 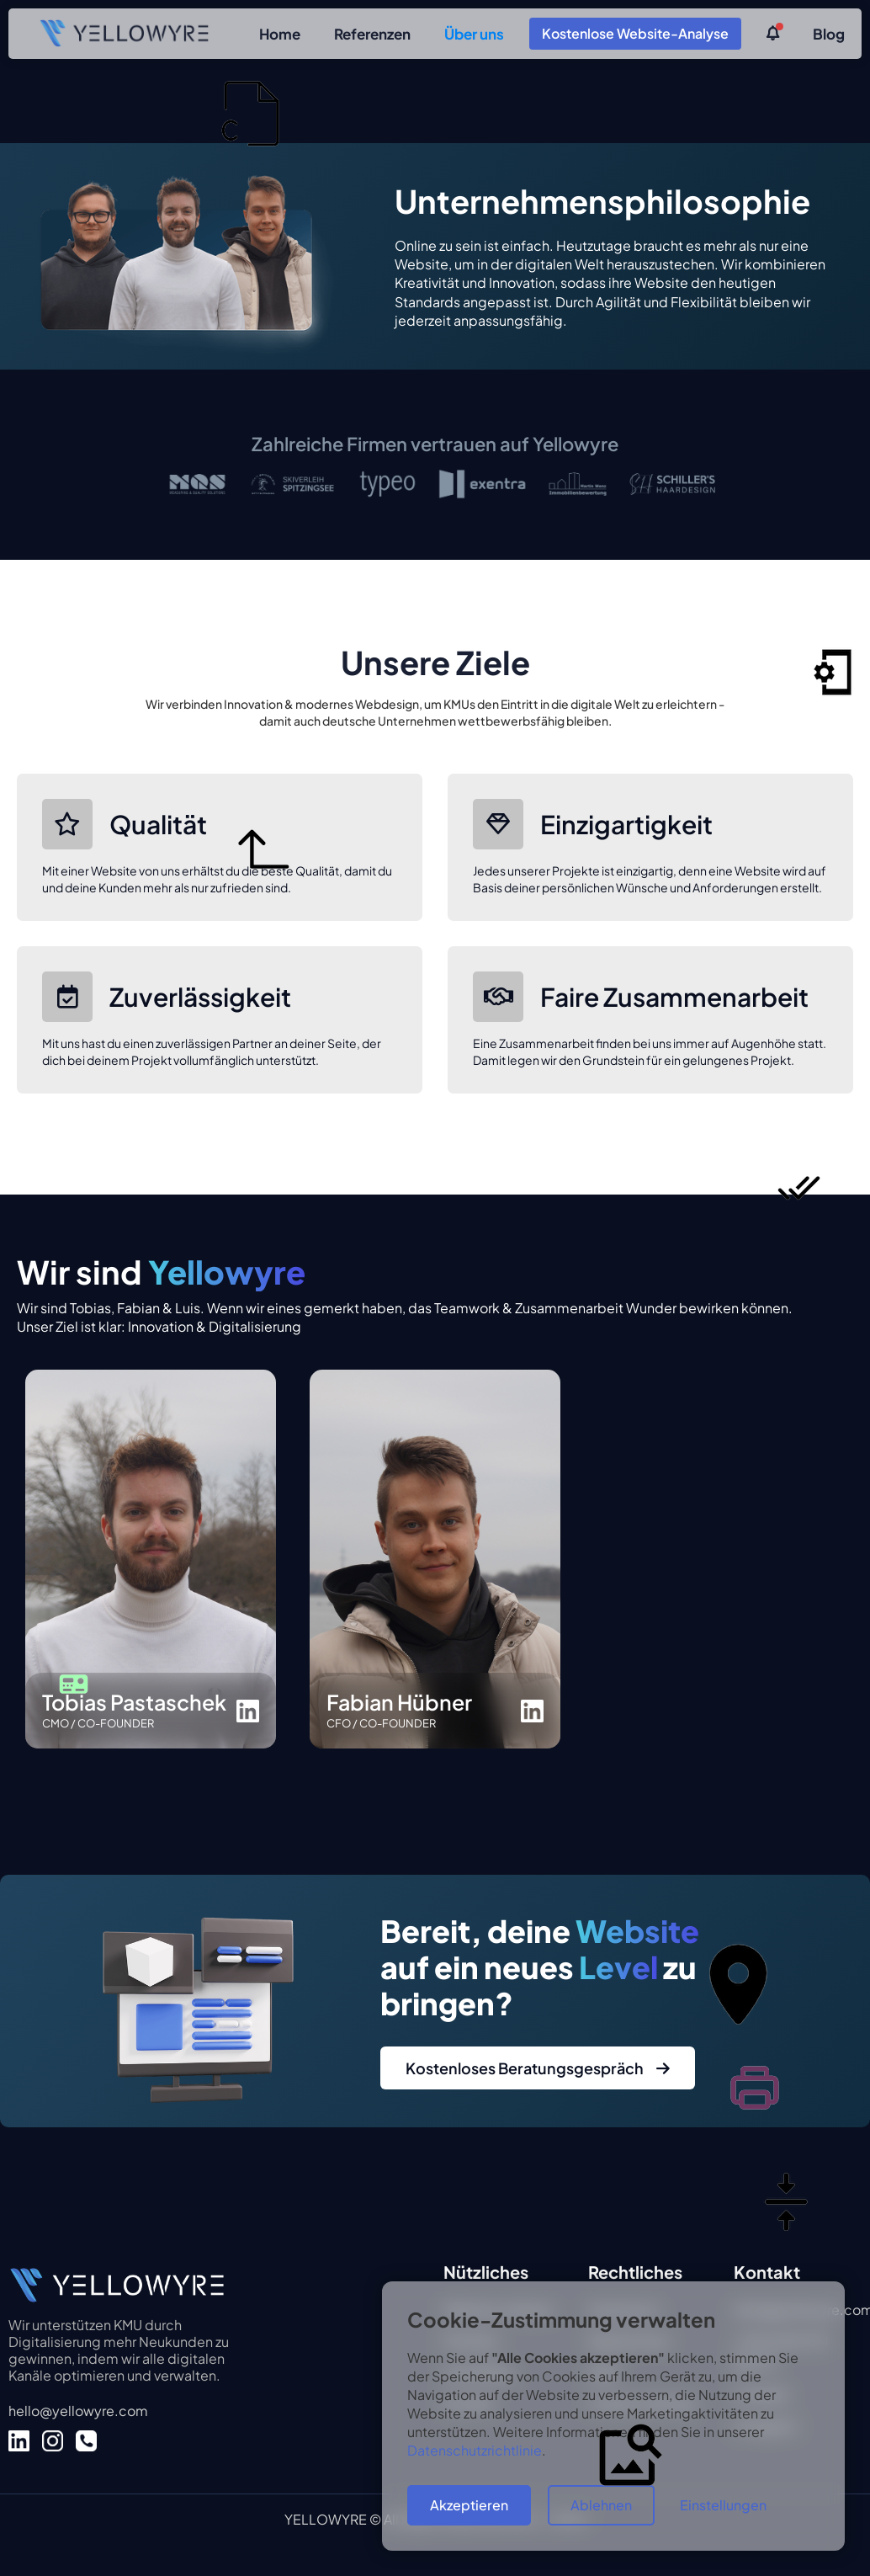 I want to click on open a C programming language file, so click(x=252, y=114).